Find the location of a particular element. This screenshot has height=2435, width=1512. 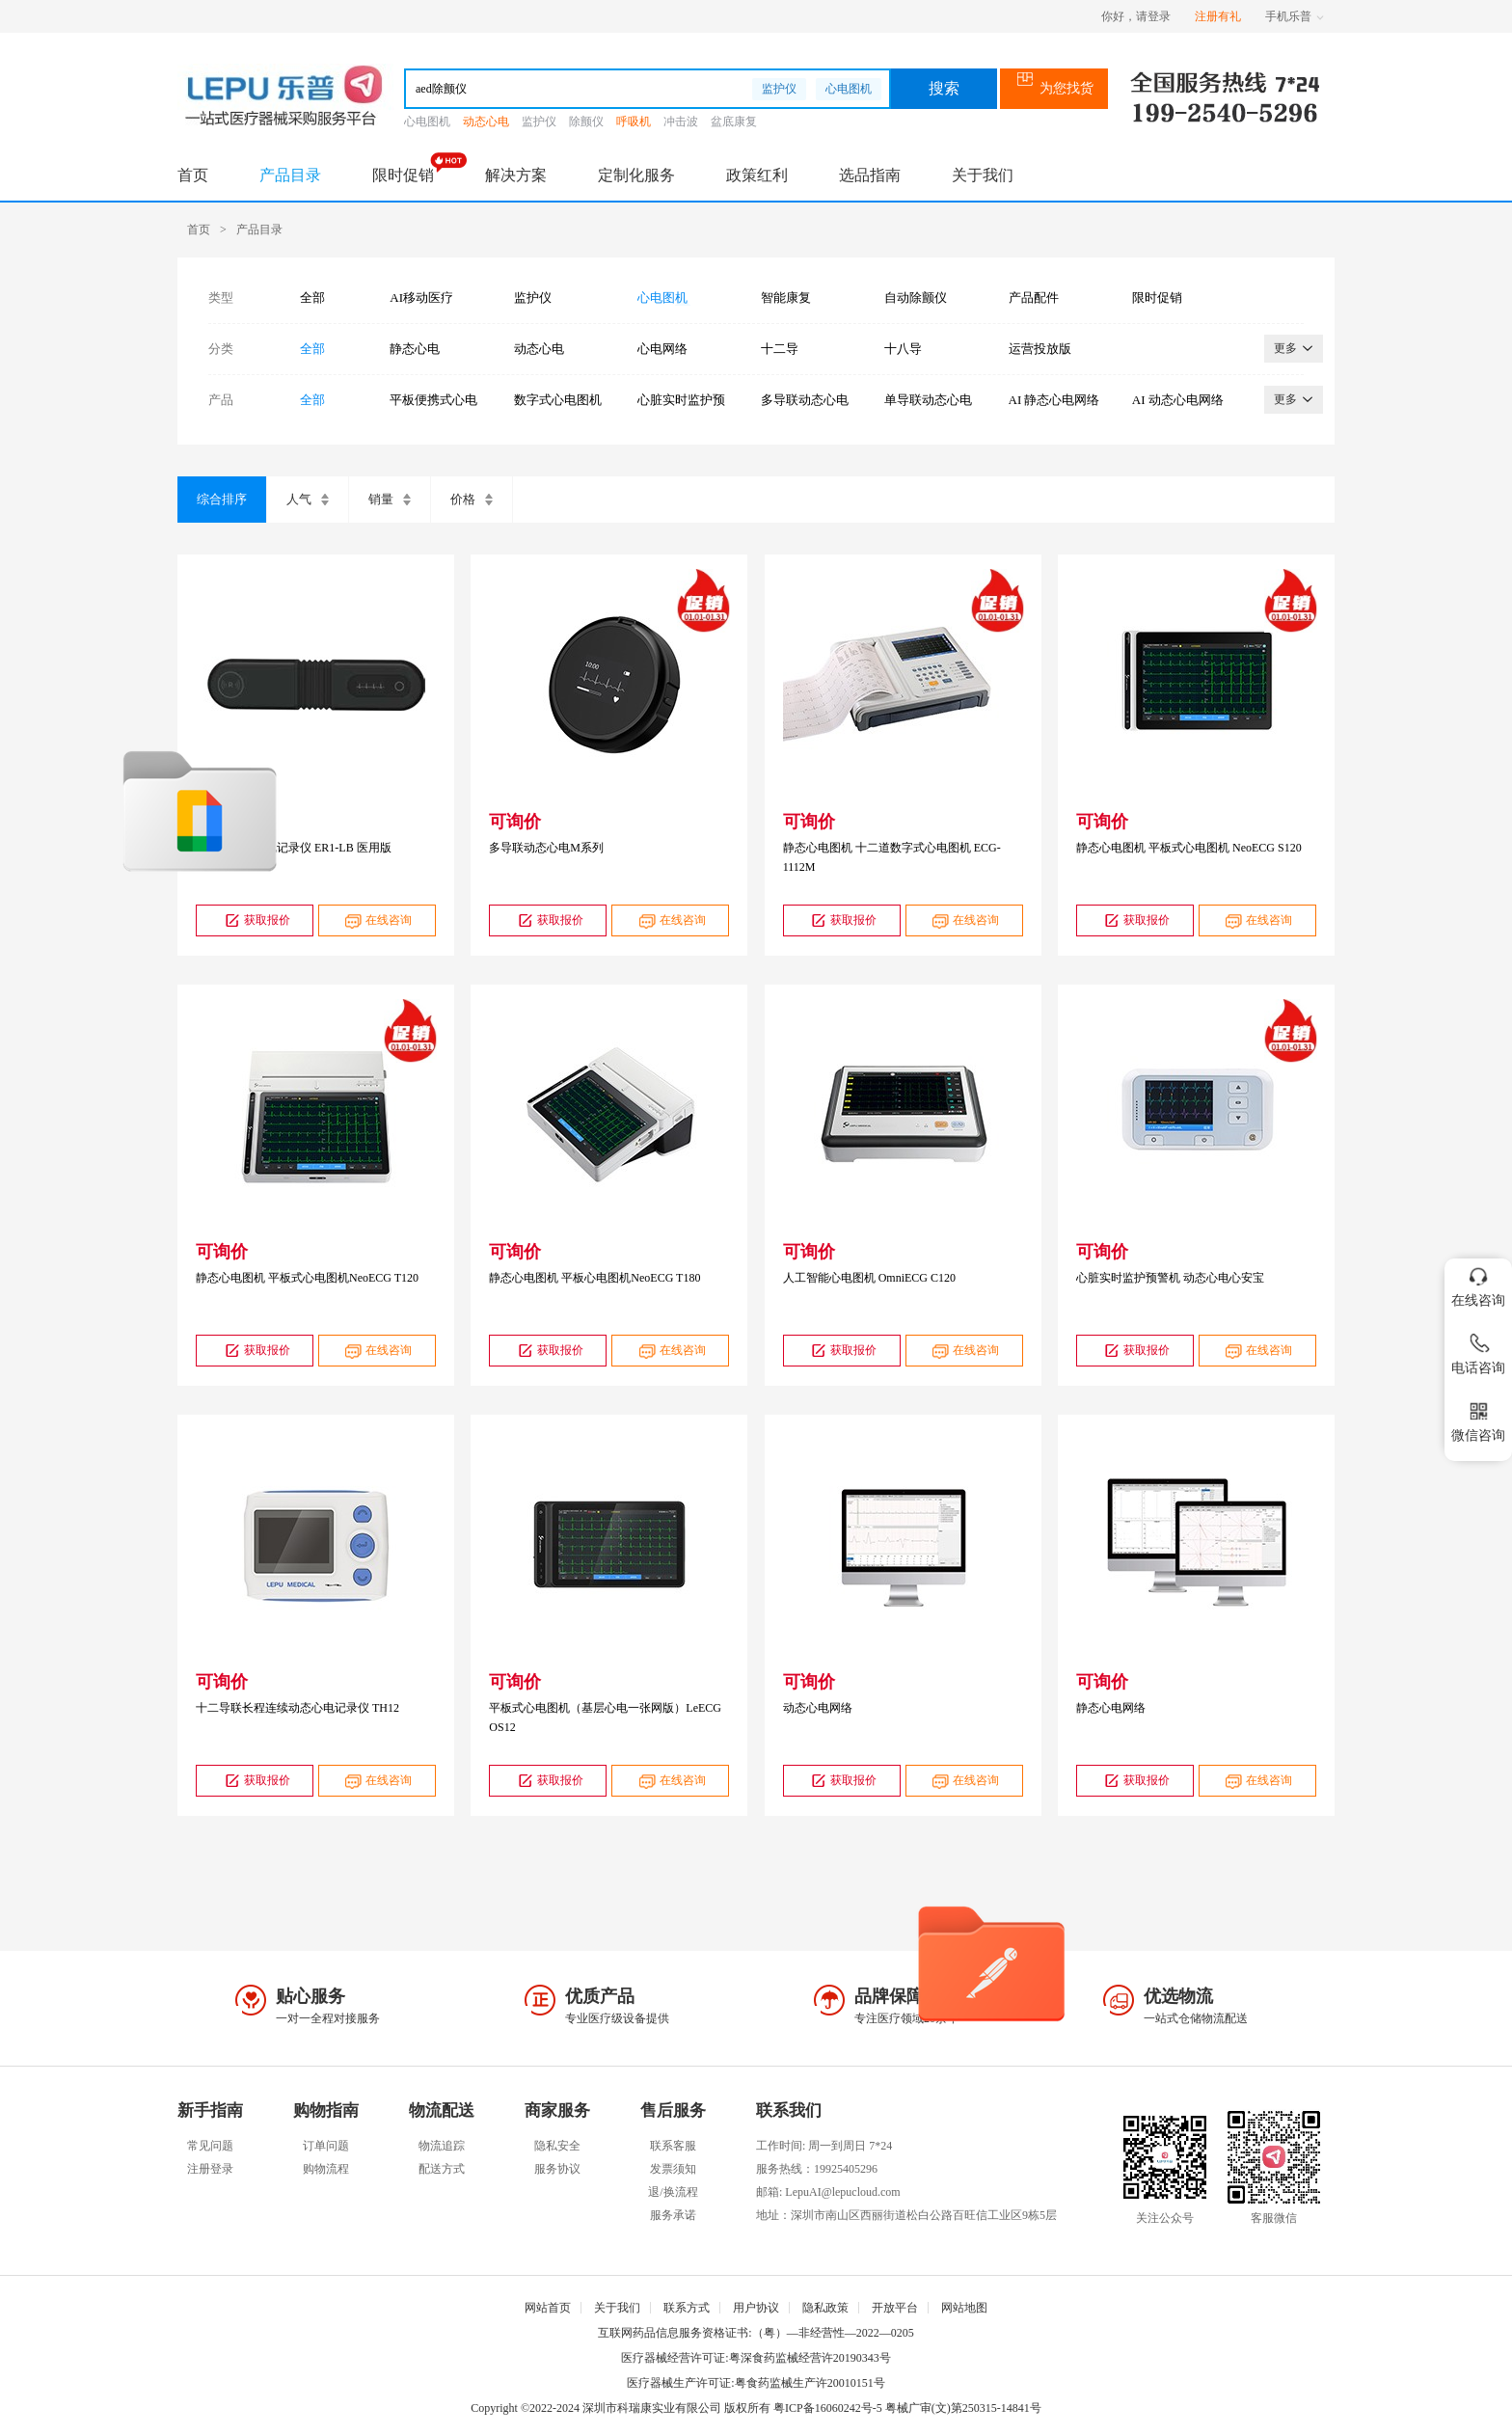

folder containing Postman API development files is located at coordinates (990, 1967).